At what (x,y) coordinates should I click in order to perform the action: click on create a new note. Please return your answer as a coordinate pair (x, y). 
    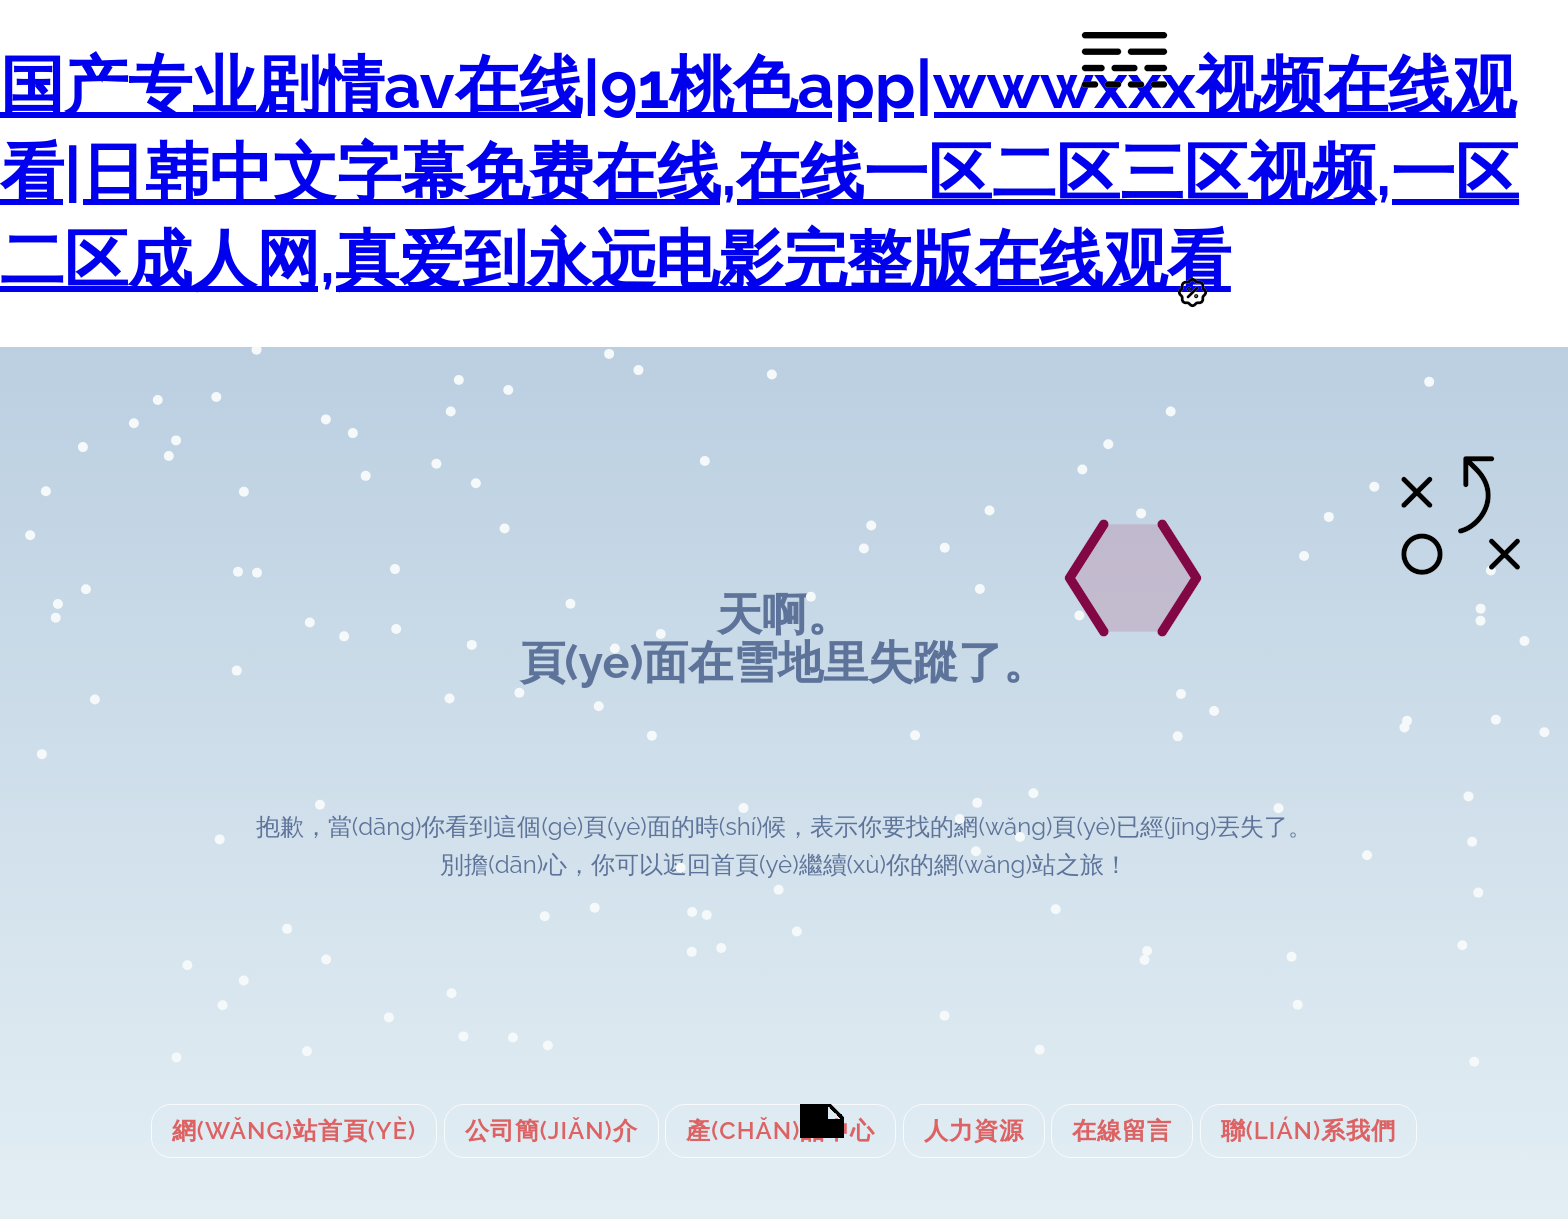
    Looking at the image, I should click on (822, 1121).